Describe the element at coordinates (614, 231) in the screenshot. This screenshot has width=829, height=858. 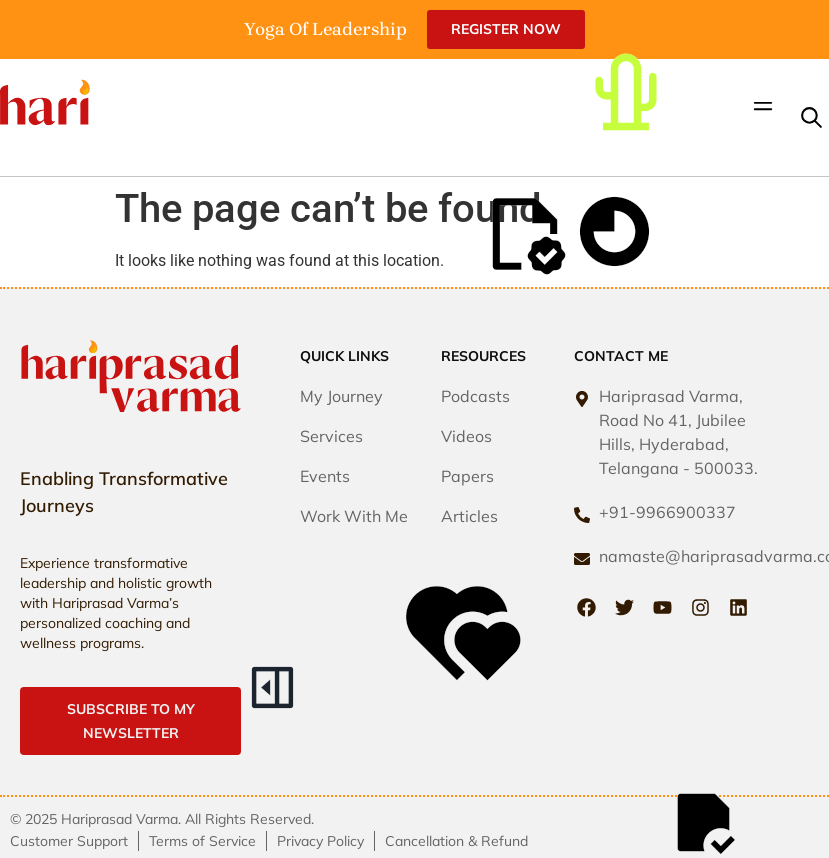
I see `indicates loading or processing in progress` at that location.